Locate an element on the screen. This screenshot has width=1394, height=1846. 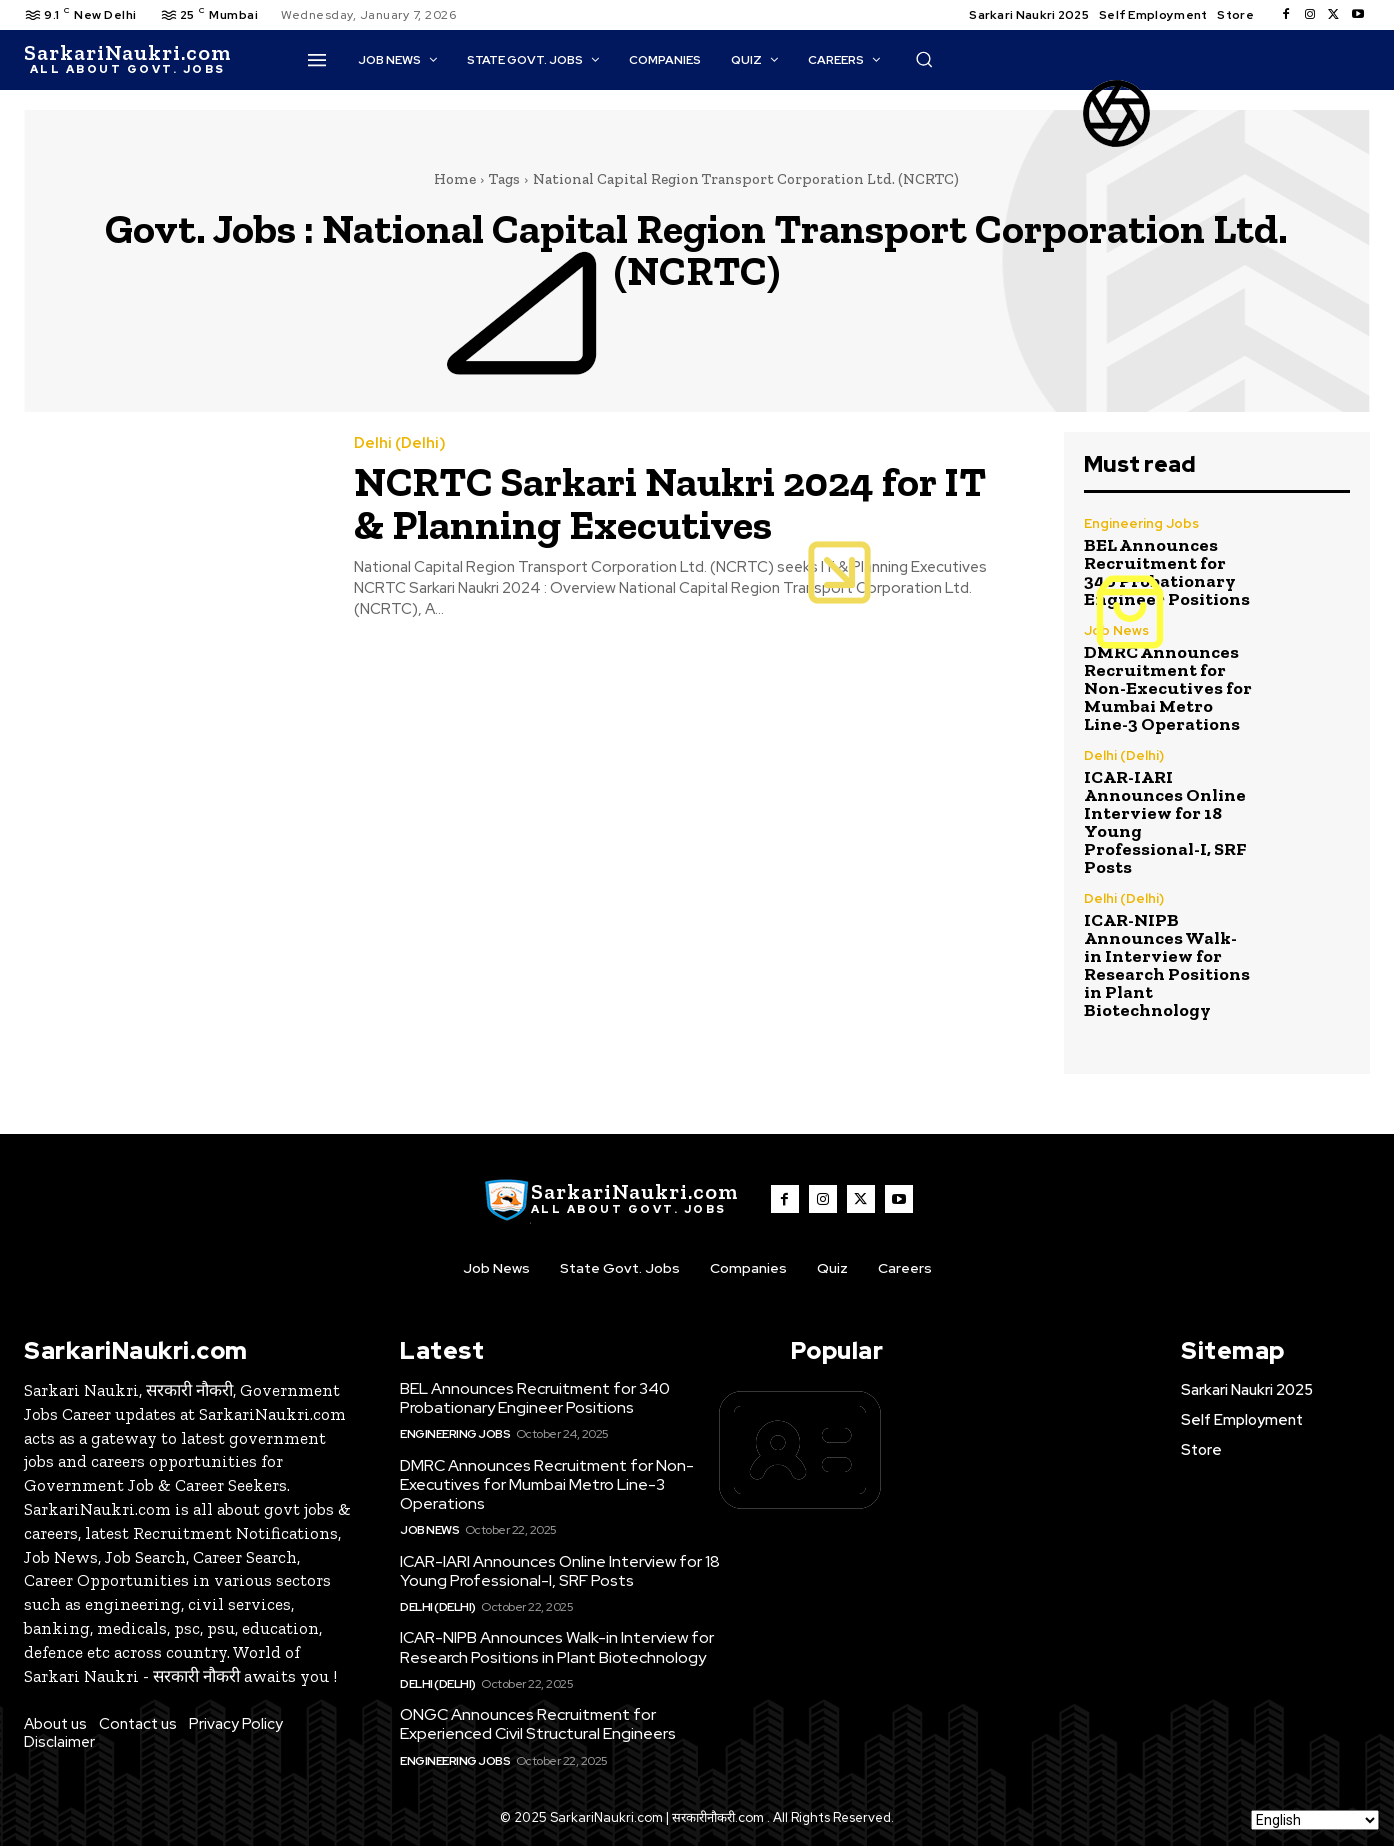
play media or start playback is located at coordinates (521, 313).